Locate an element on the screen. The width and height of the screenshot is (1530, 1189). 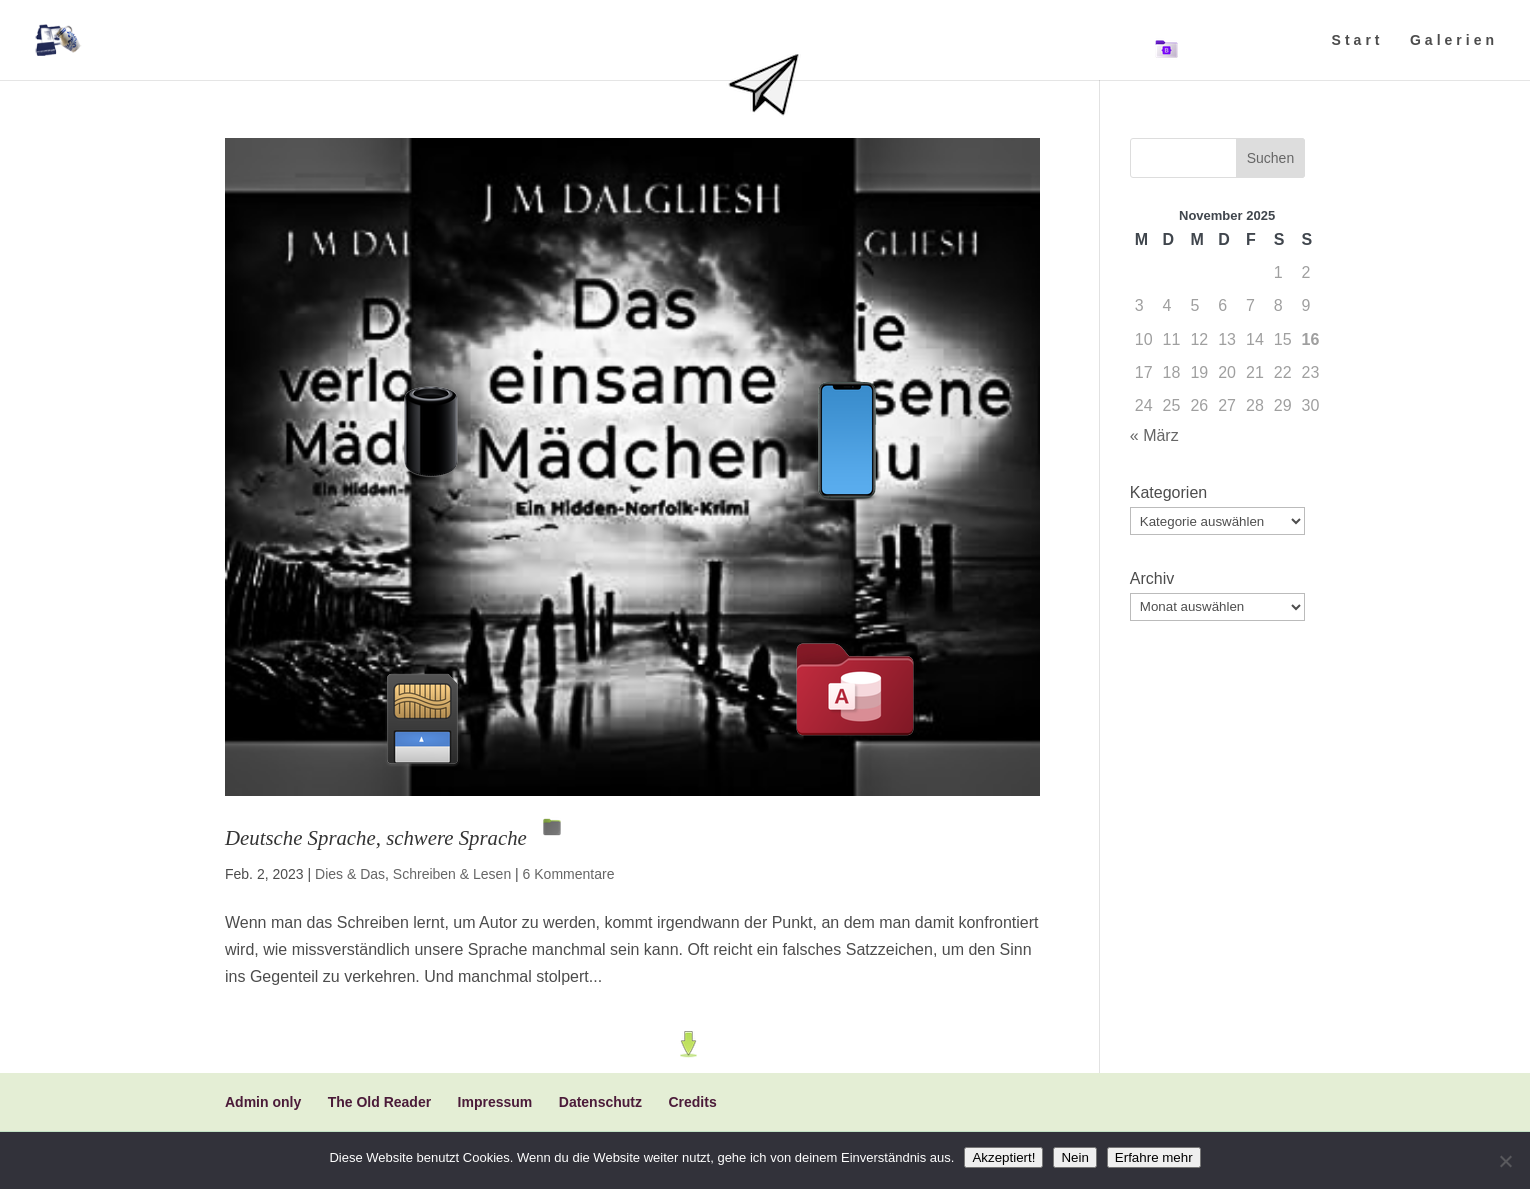
open bootstrap framework project folder is located at coordinates (1166, 49).